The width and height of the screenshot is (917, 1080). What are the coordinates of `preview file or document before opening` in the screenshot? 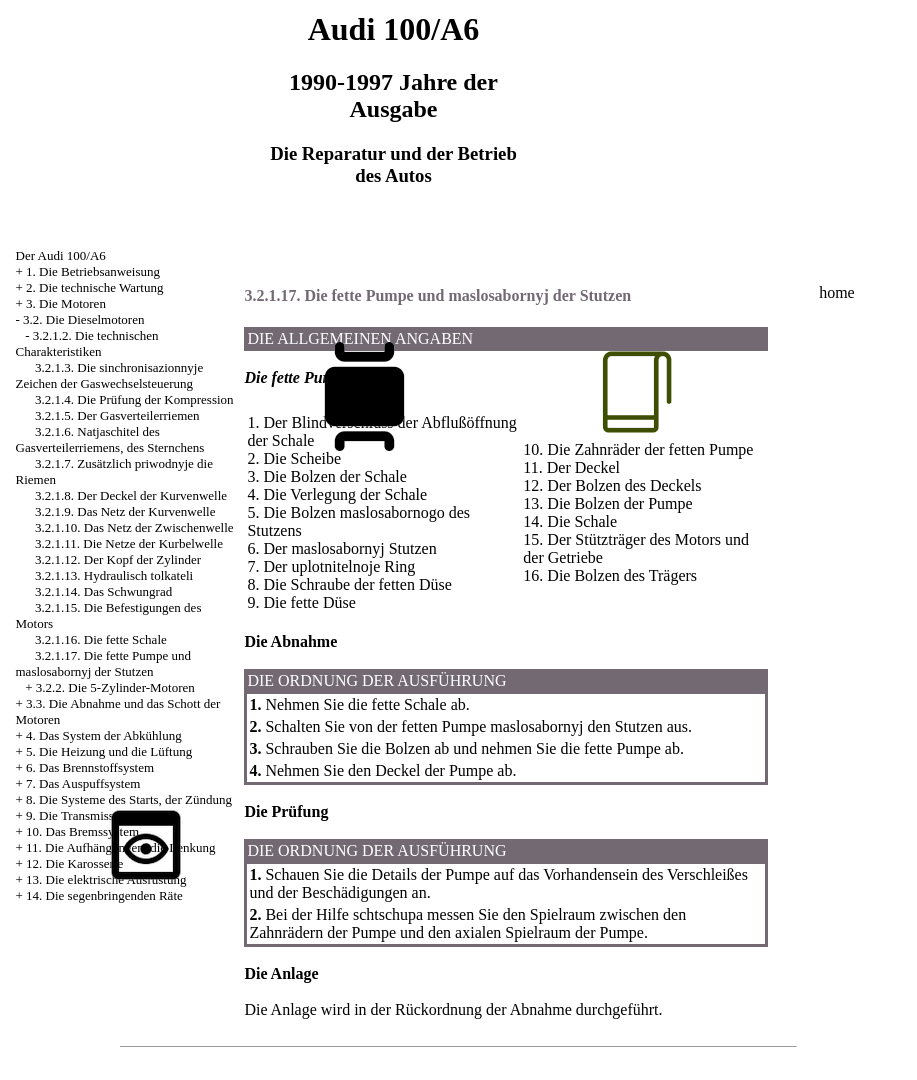 It's located at (146, 845).